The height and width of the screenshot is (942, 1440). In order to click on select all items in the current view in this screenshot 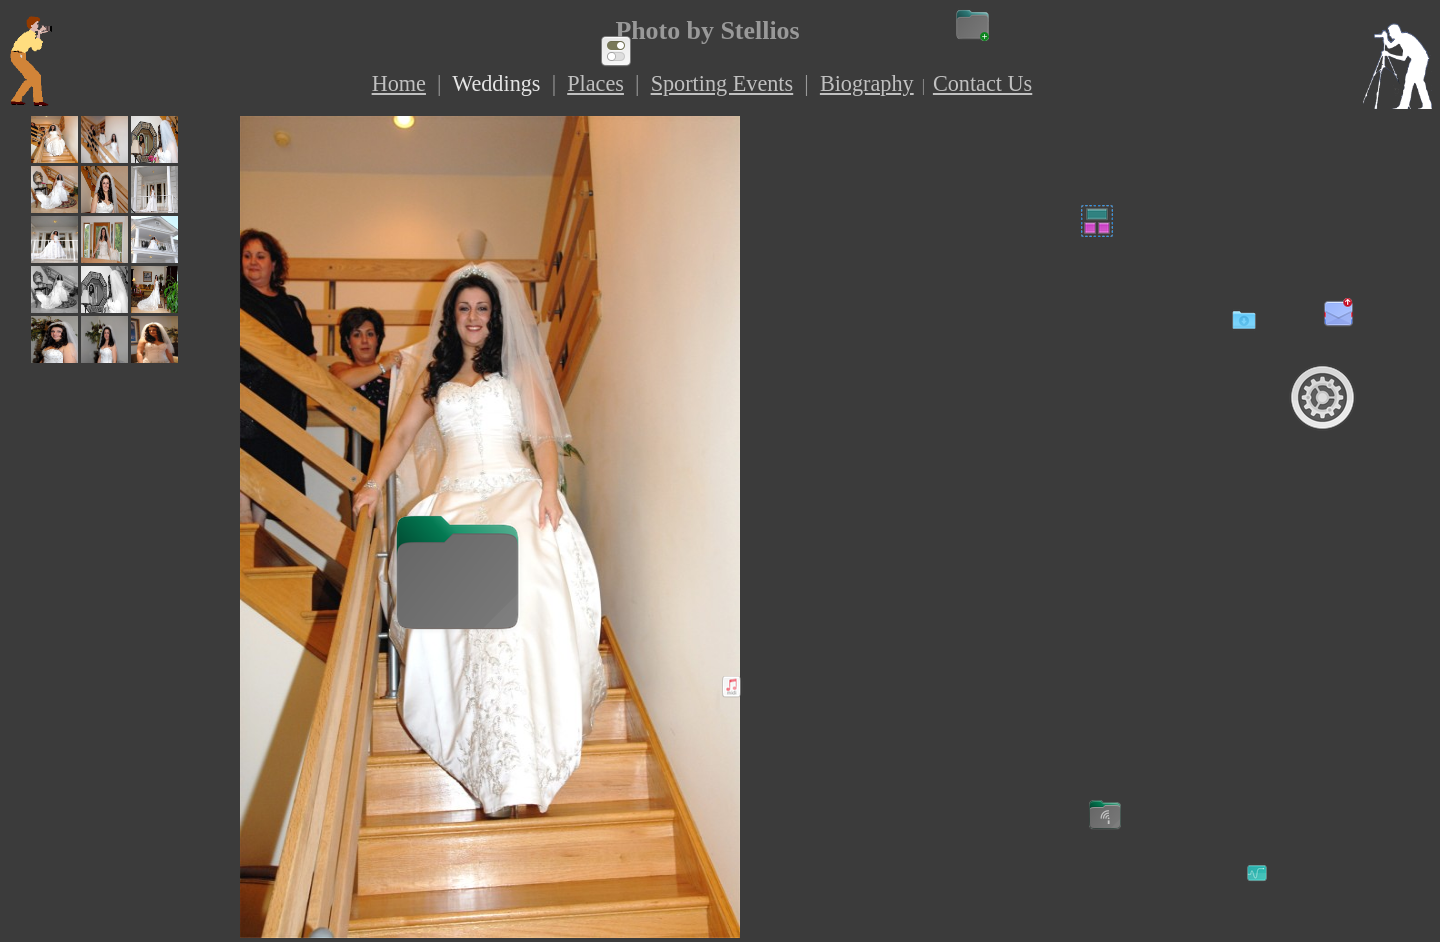, I will do `click(1097, 221)`.